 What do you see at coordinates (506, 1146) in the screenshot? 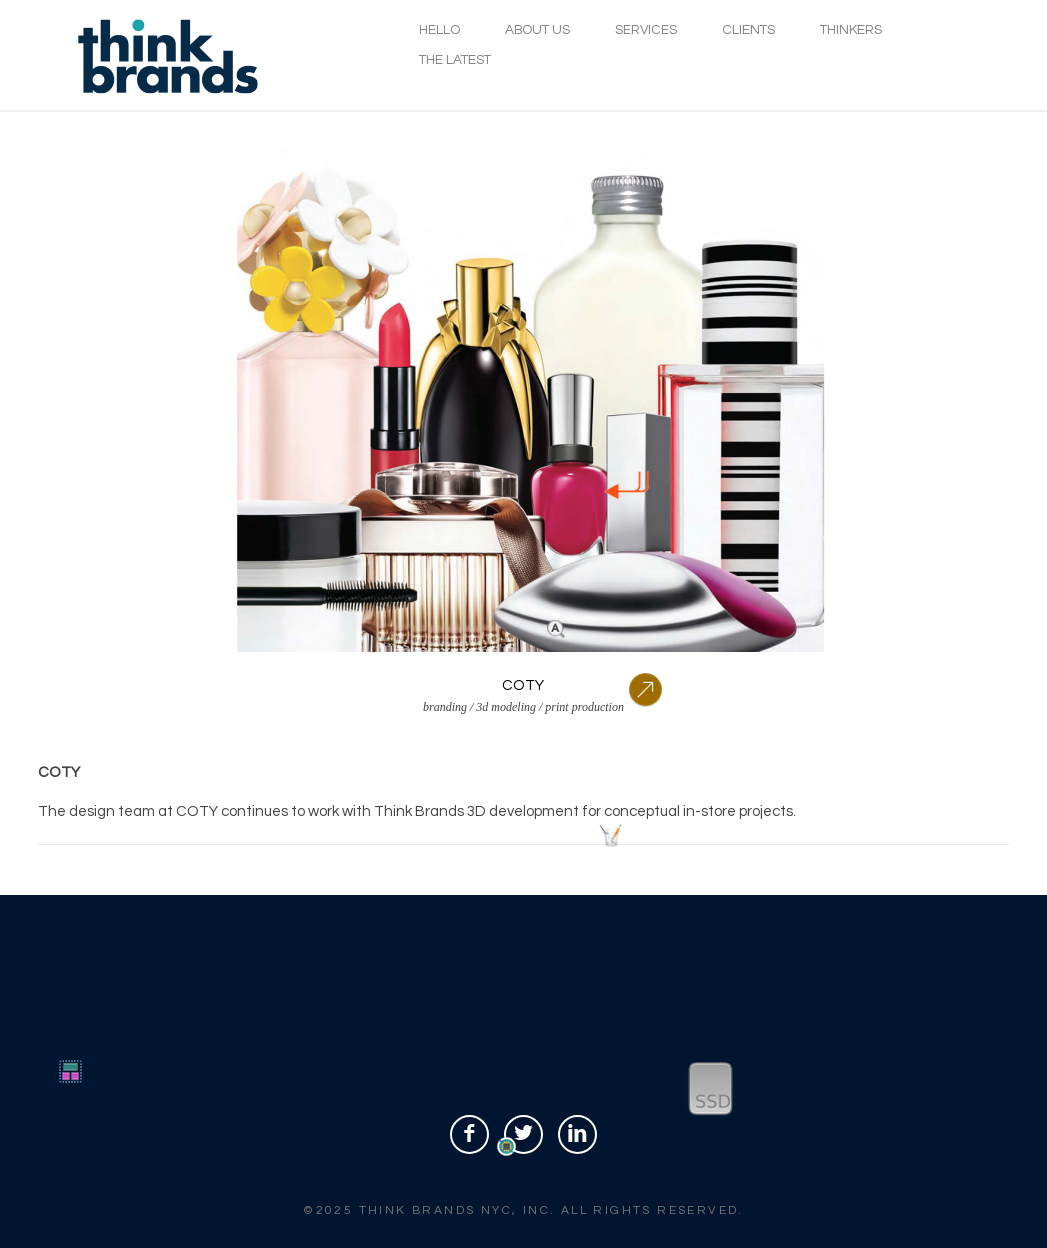
I see `access system driver settings` at bounding box center [506, 1146].